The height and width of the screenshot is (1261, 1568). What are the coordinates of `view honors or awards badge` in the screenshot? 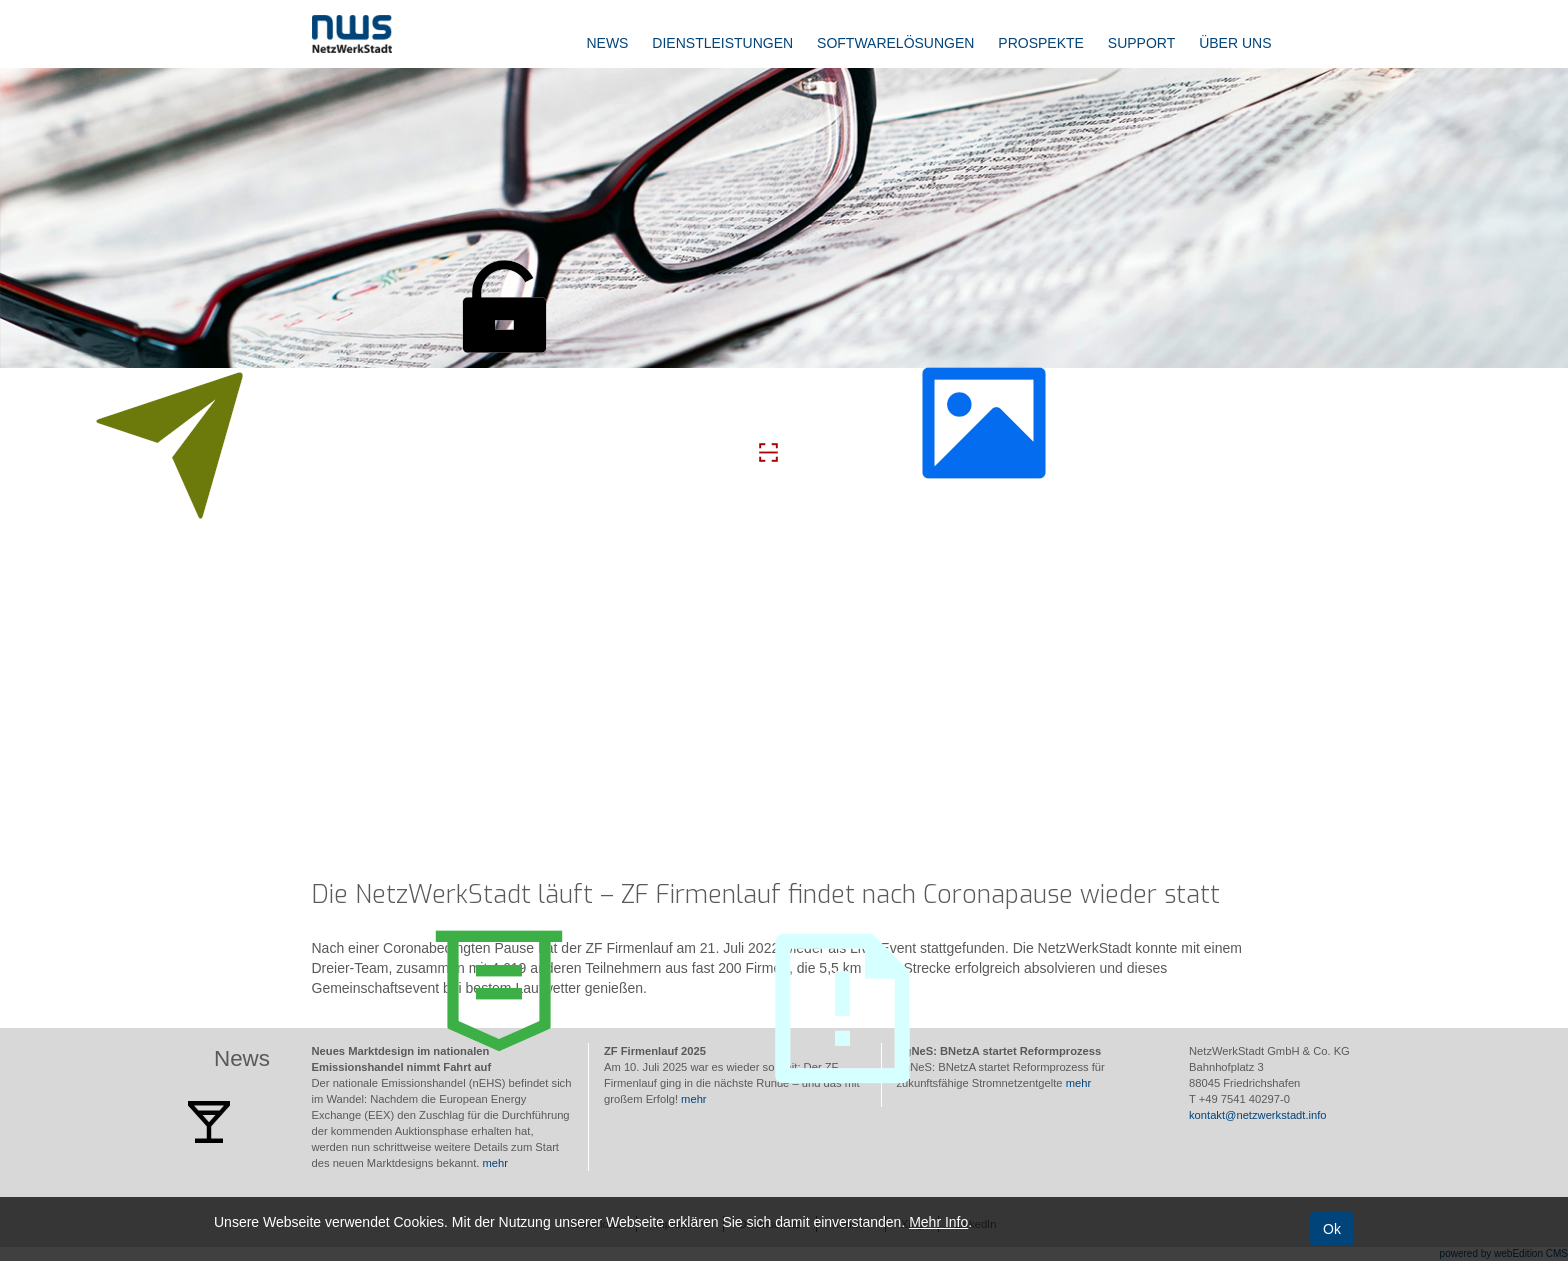 It's located at (499, 988).